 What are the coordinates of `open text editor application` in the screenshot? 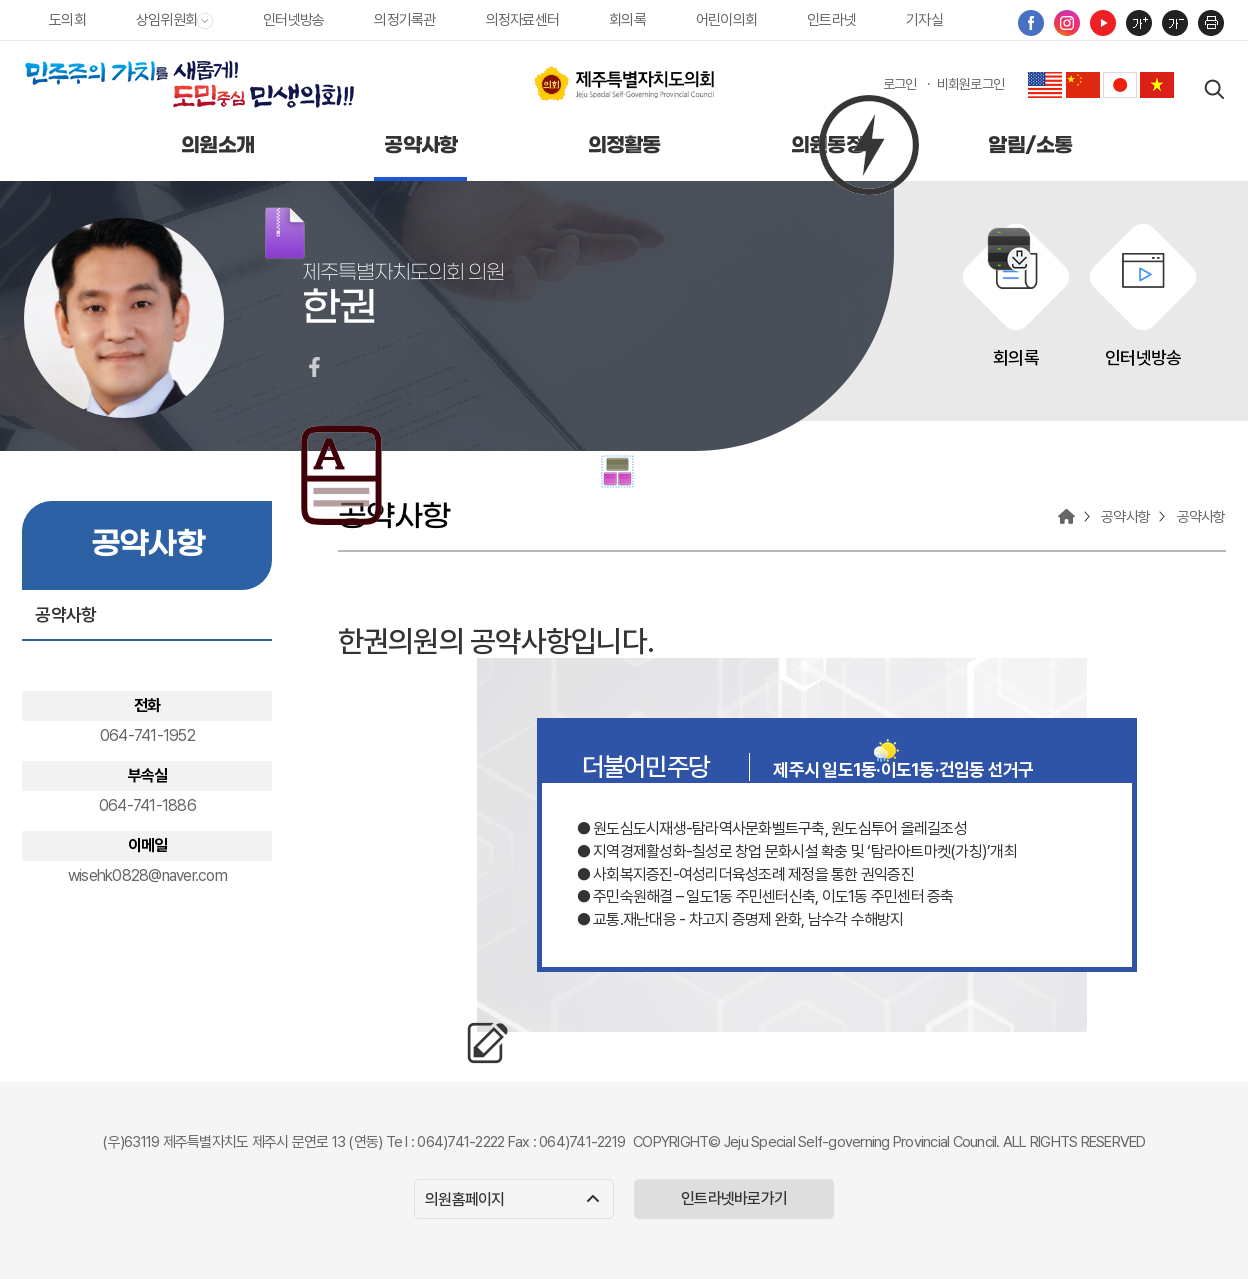 It's located at (485, 1043).